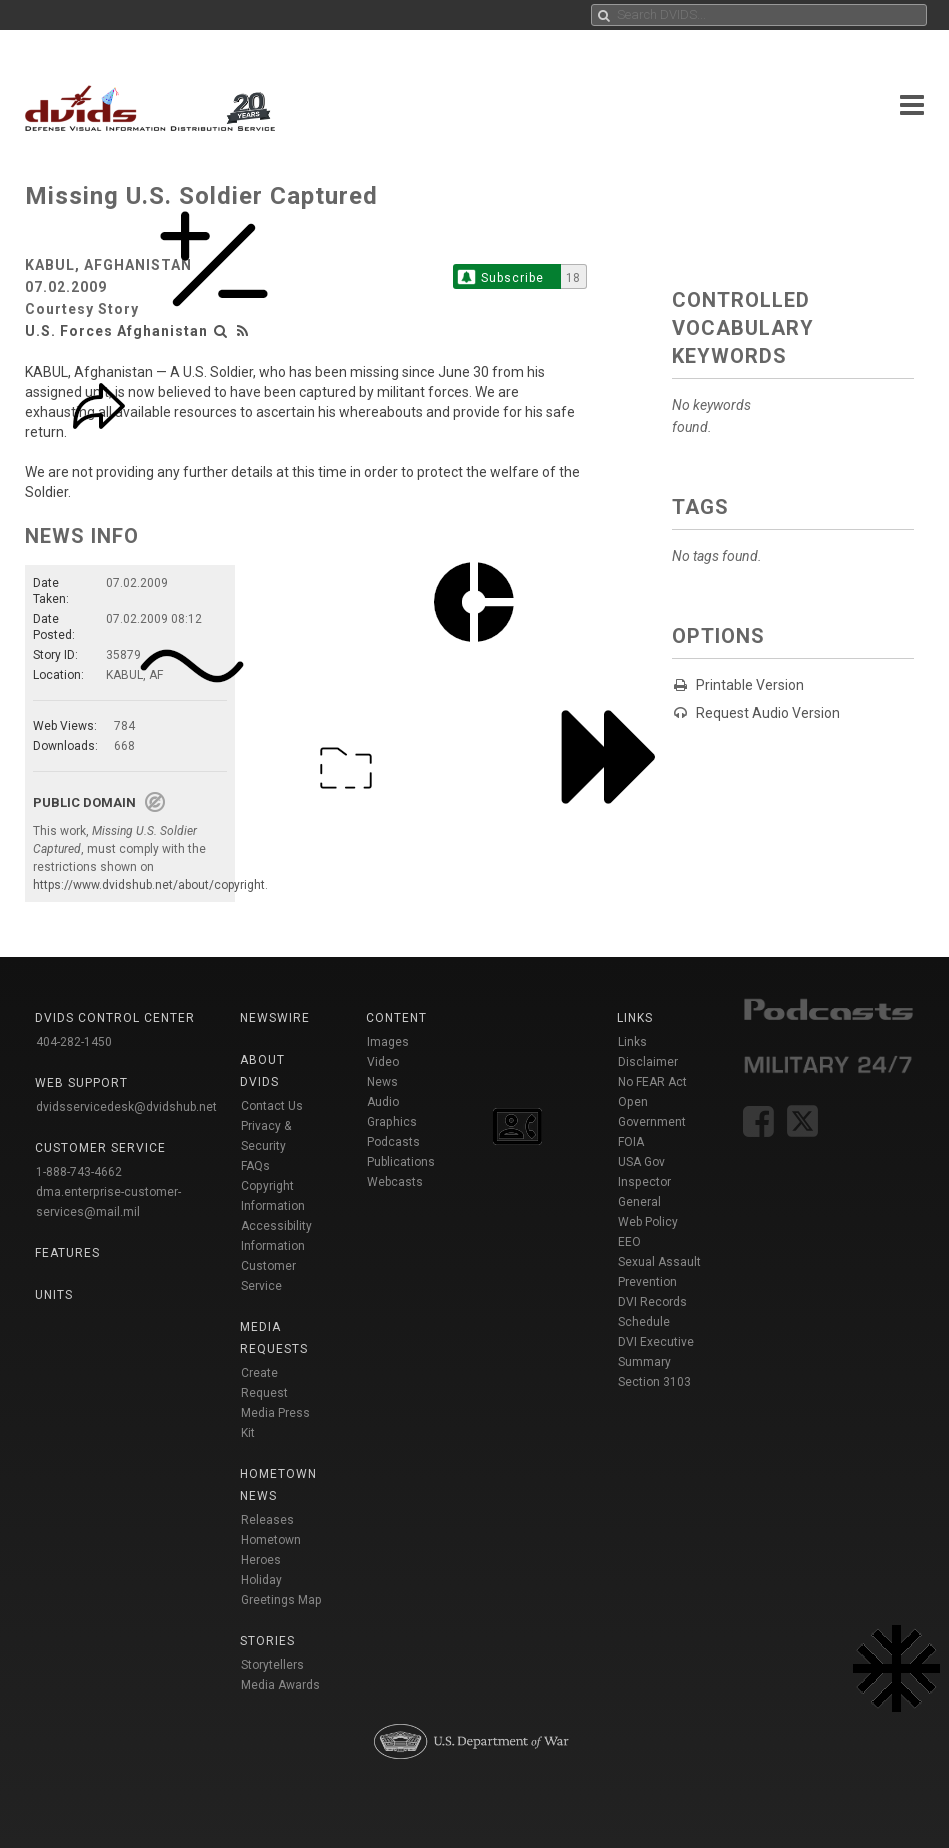 Image resolution: width=949 pixels, height=1848 pixels. Describe the element at coordinates (214, 265) in the screenshot. I see `toggle between adding or subtracting values` at that location.